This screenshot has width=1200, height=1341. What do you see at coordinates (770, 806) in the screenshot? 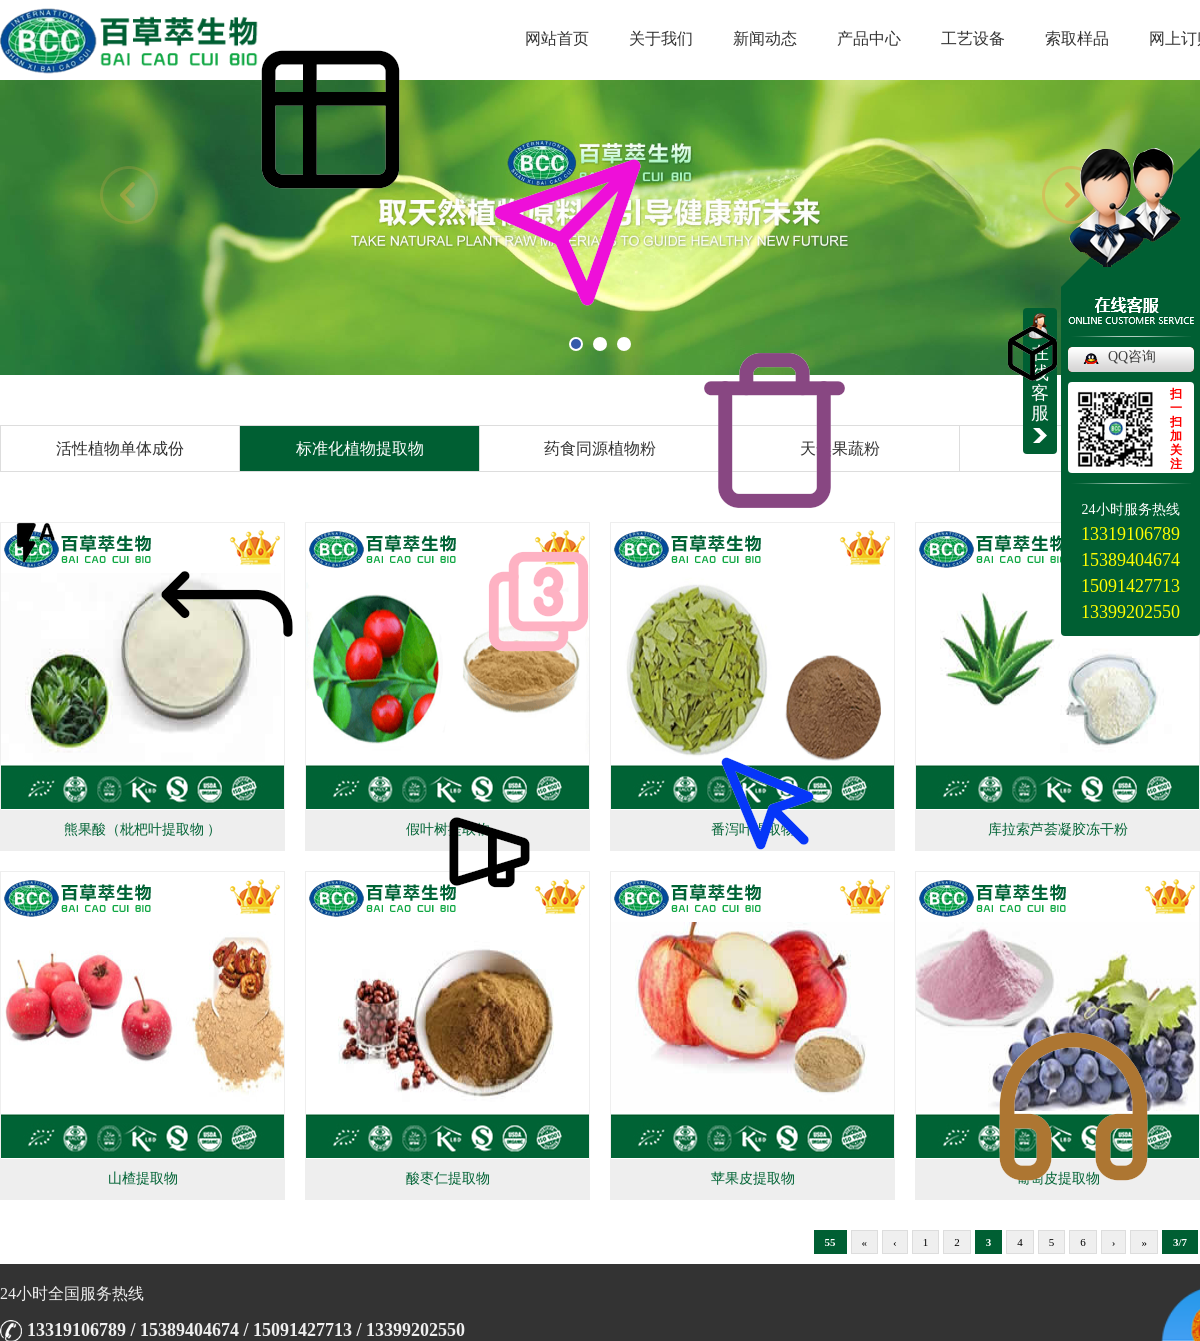
I see `cursor selection tool` at bounding box center [770, 806].